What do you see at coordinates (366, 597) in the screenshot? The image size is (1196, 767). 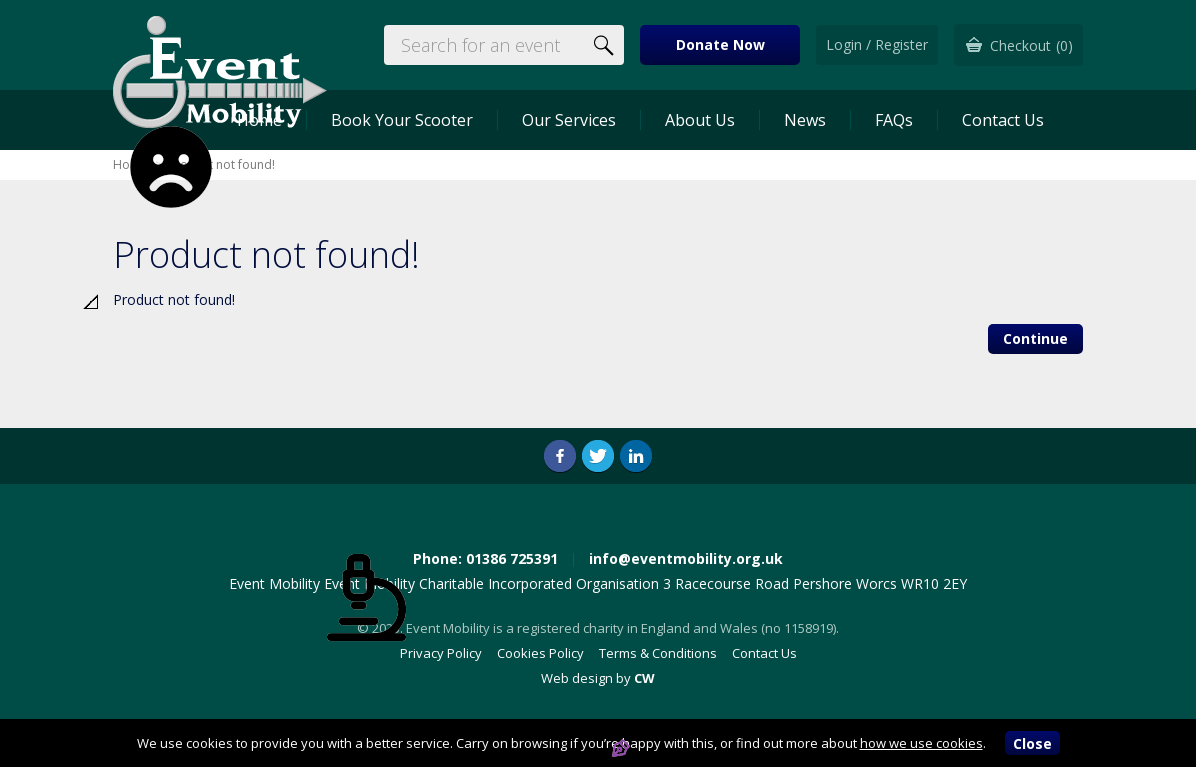 I see `access scientific or research tools` at bounding box center [366, 597].